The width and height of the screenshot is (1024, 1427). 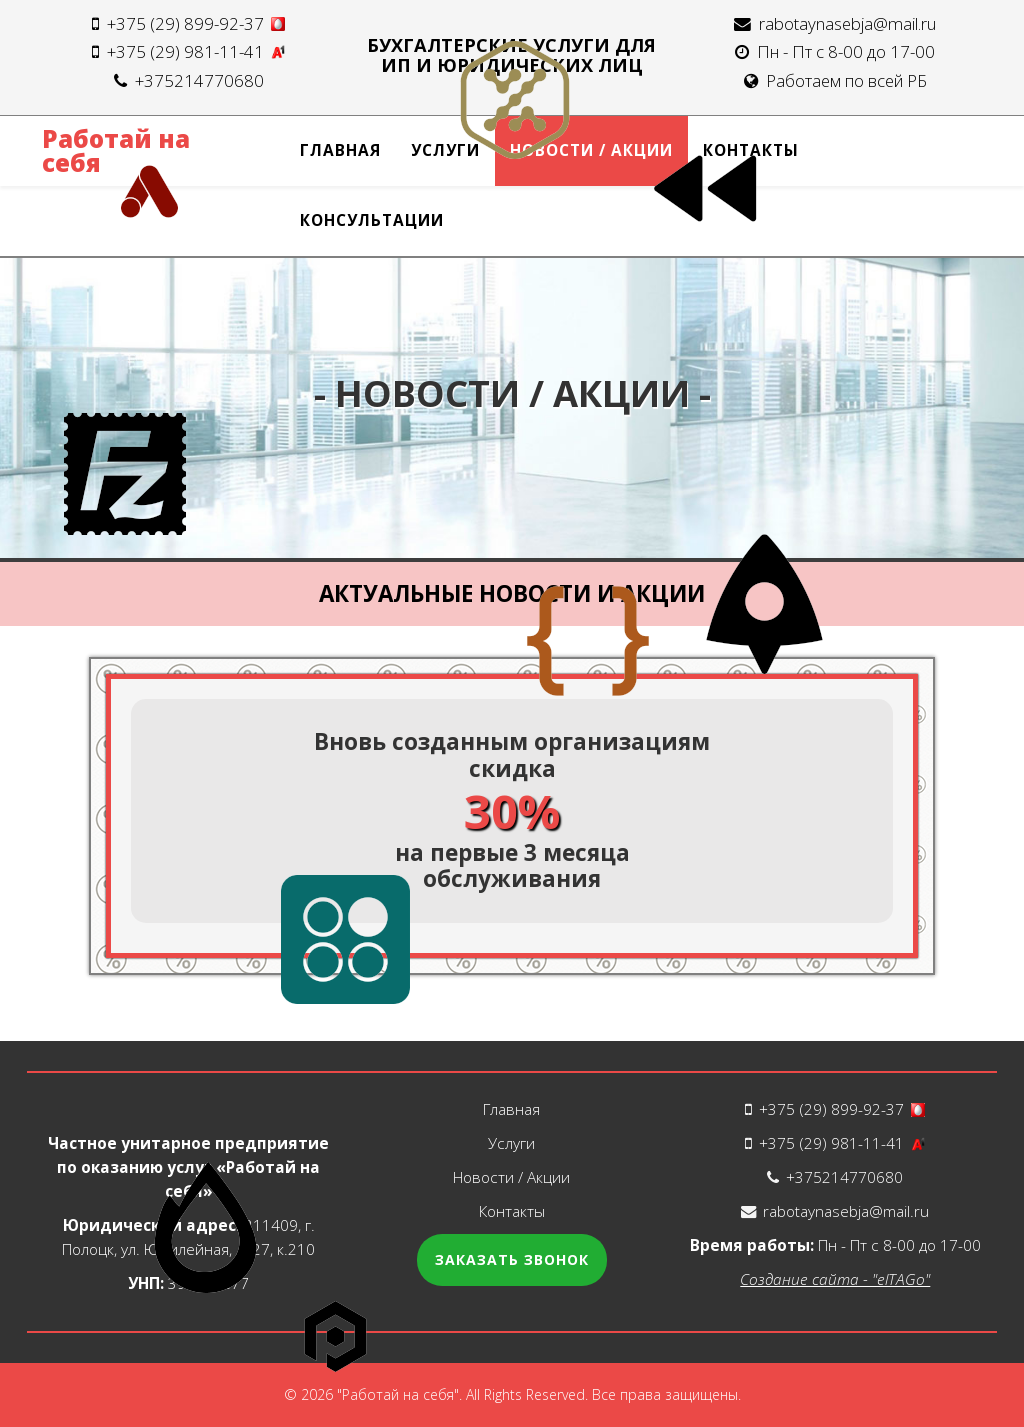 I want to click on hono web framework logo, so click(x=205, y=1227).